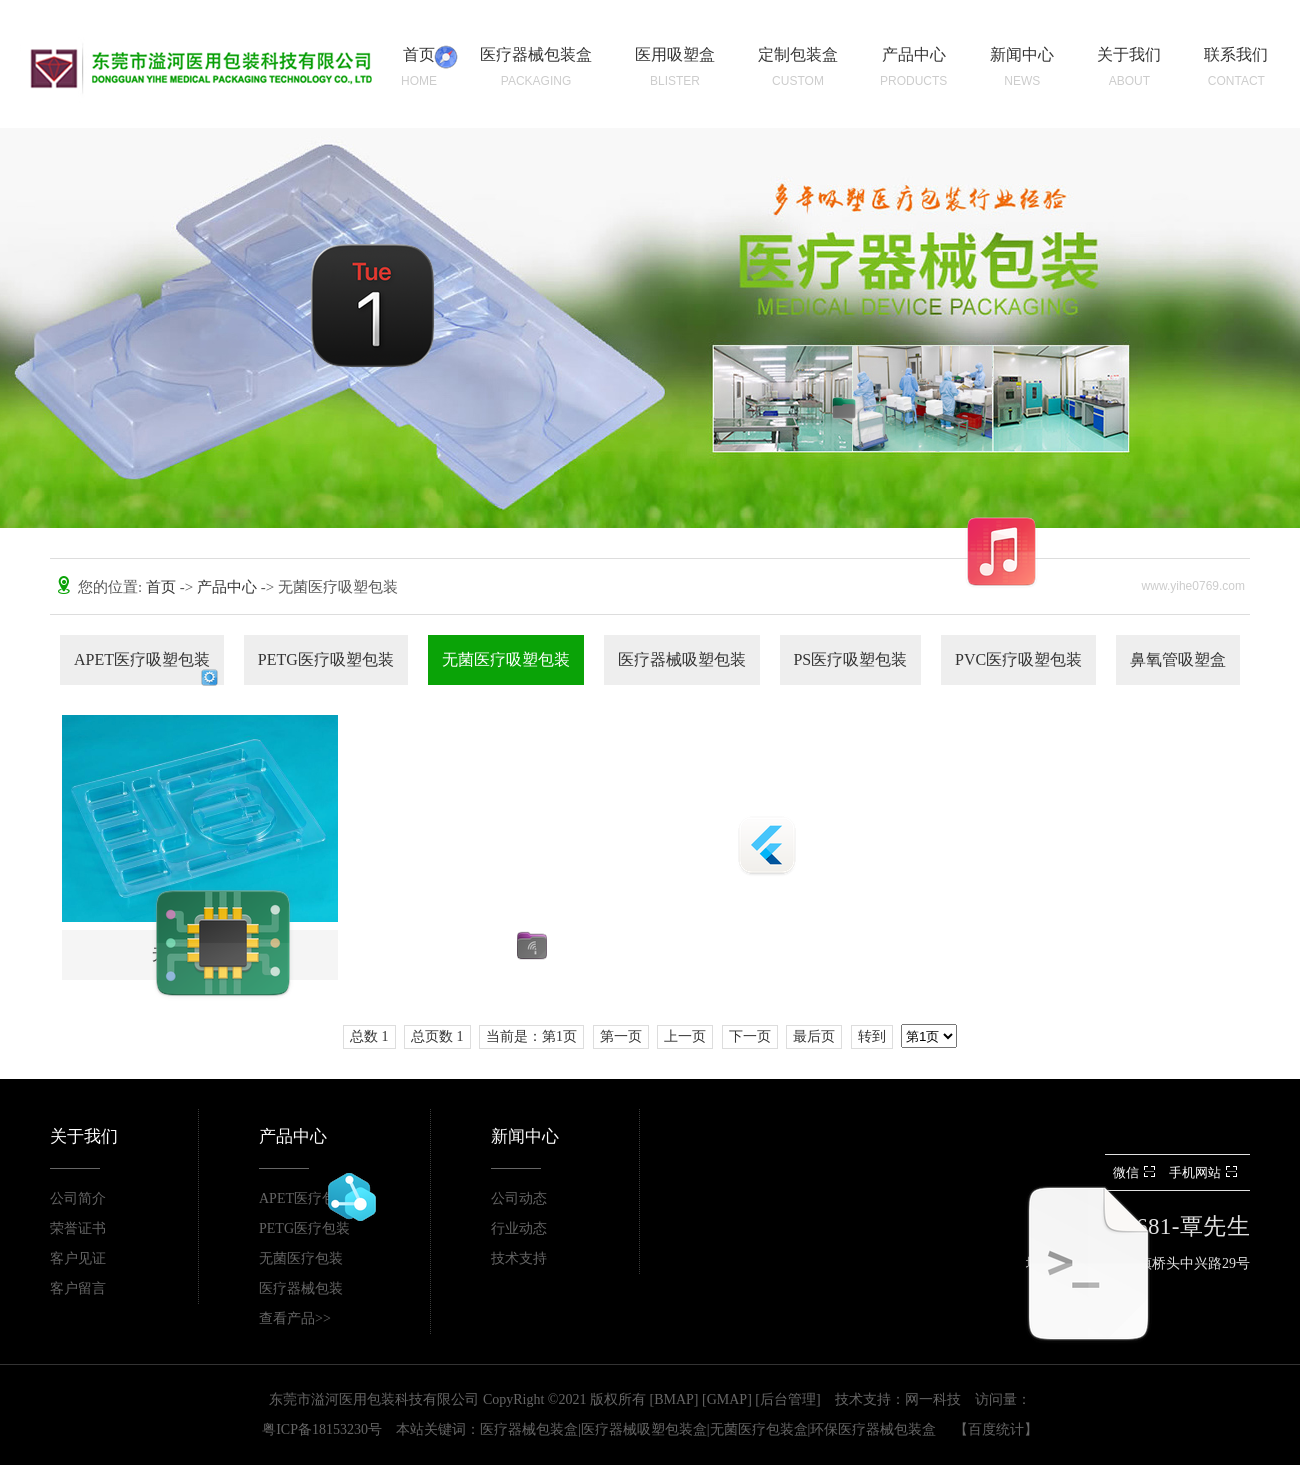  Describe the element at coordinates (372, 305) in the screenshot. I see `open the calendar app` at that location.